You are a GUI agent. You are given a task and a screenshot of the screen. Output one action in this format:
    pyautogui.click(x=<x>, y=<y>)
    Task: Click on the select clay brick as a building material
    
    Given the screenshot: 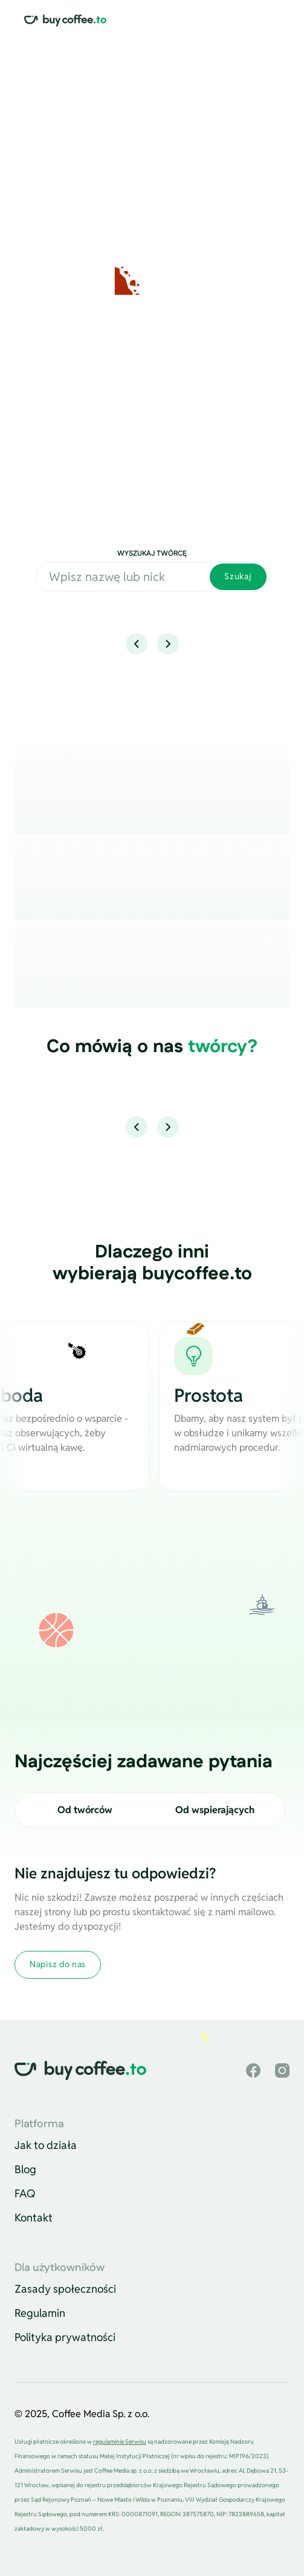 What is the action you would take?
    pyautogui.click(x=195, y=1329)
    